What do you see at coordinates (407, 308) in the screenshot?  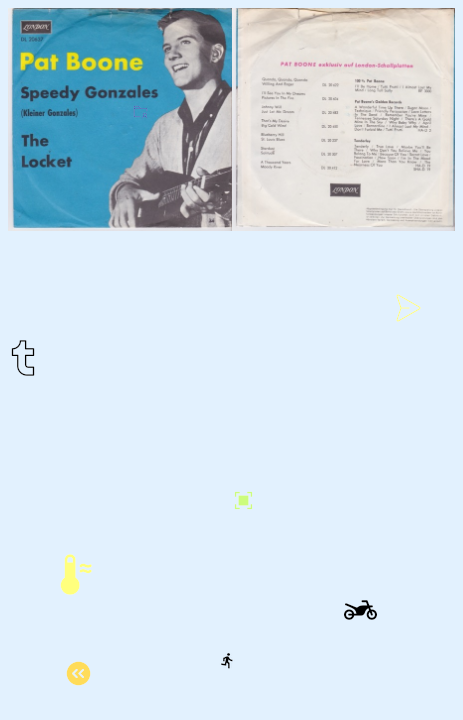 I see `send a message` at bounding box center [407, 308].